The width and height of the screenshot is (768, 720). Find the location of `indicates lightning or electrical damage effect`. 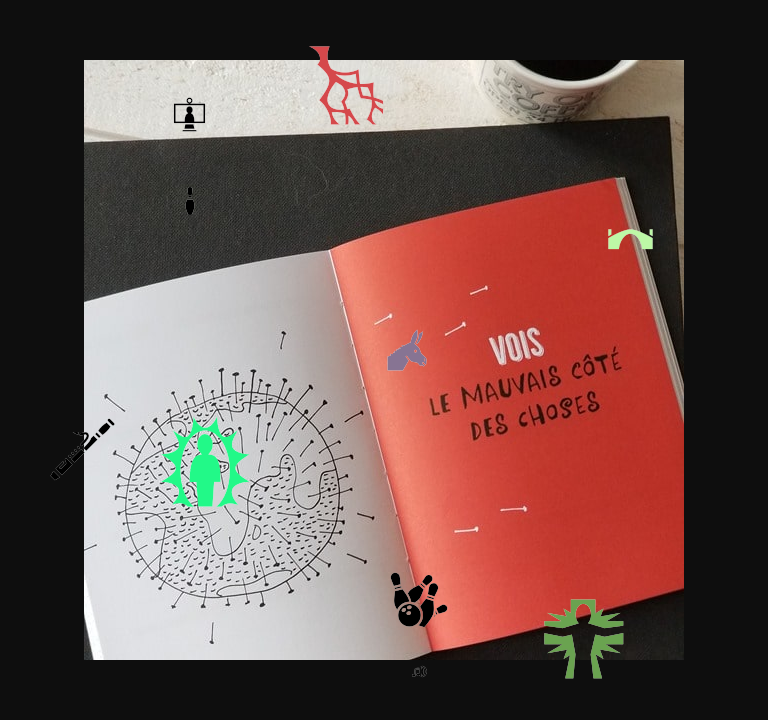

indicates lightning or electrical damage effect is located at coordinates (344, 86).